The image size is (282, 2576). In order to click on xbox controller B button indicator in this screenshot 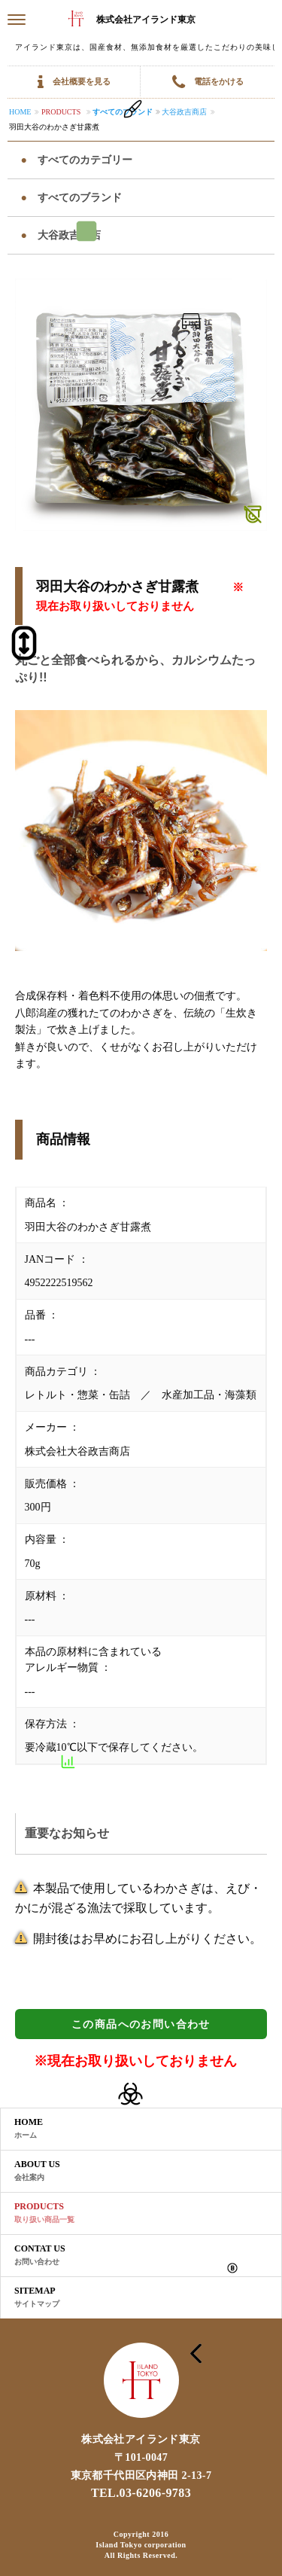, I will do `click(232, 2268)`.